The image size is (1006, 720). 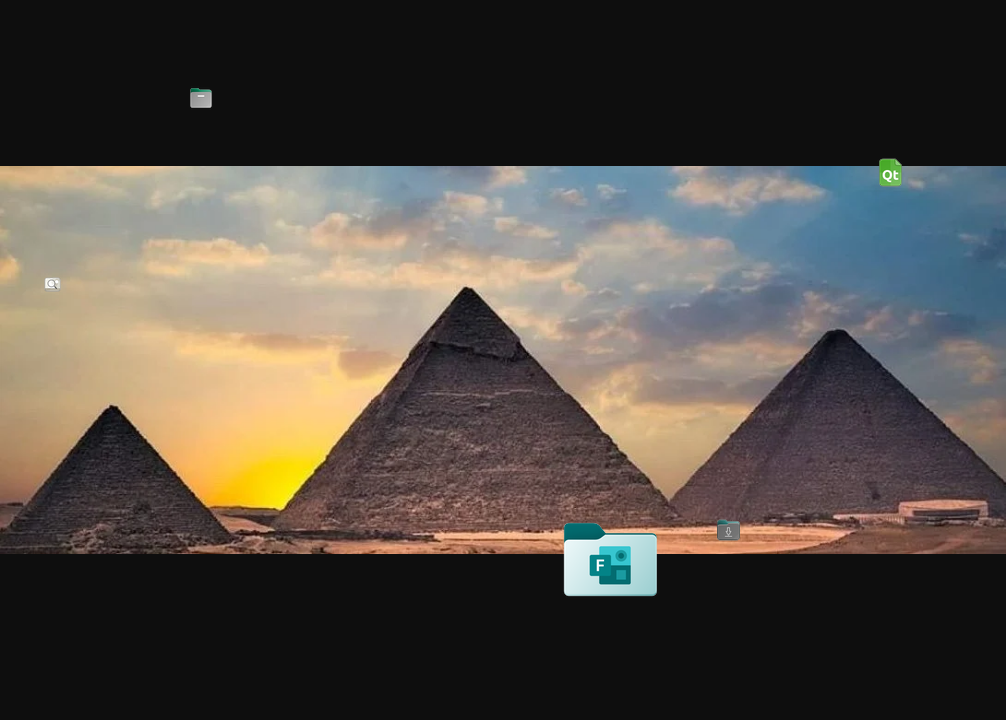 I want to click on folder containing Microsoft Forms files, so click(x=610, y=562).